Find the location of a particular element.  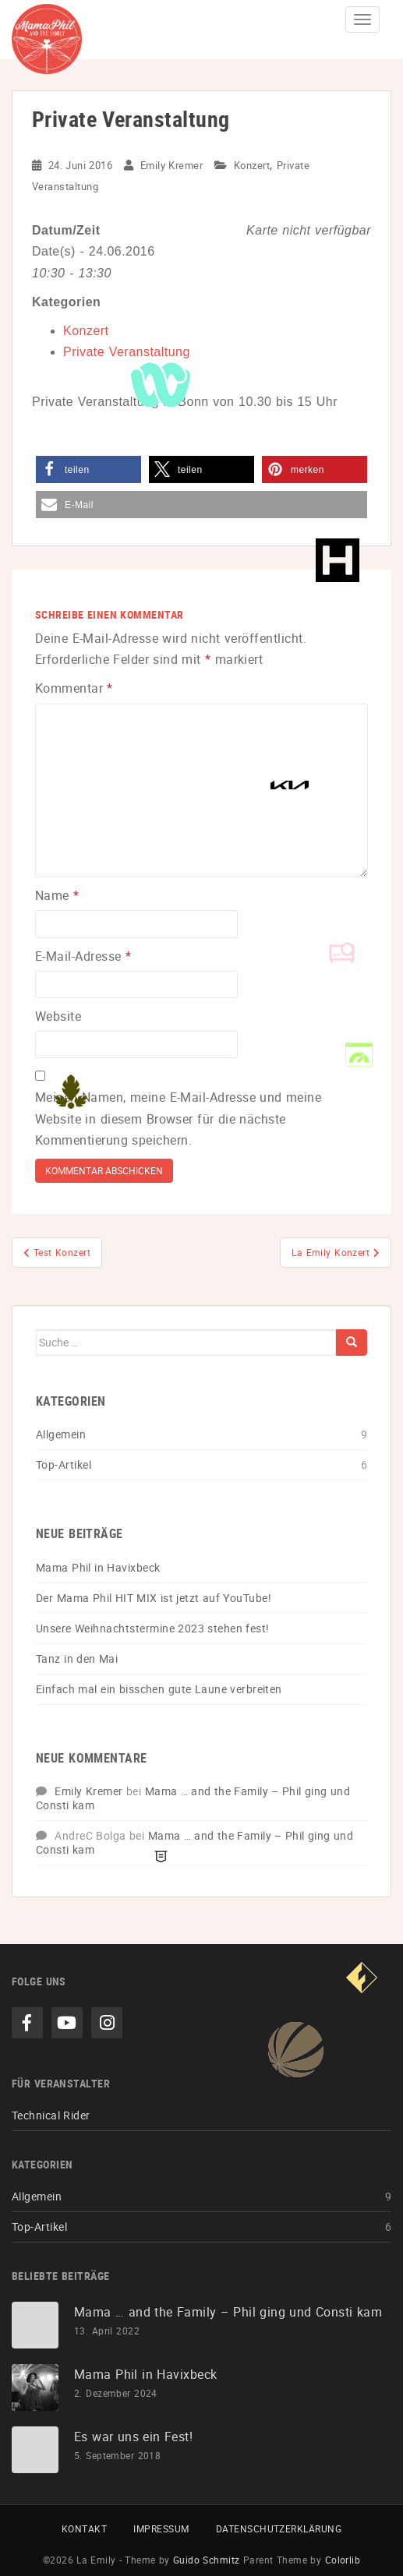

view honors or awards badge is located at coordinates (161, 1856).